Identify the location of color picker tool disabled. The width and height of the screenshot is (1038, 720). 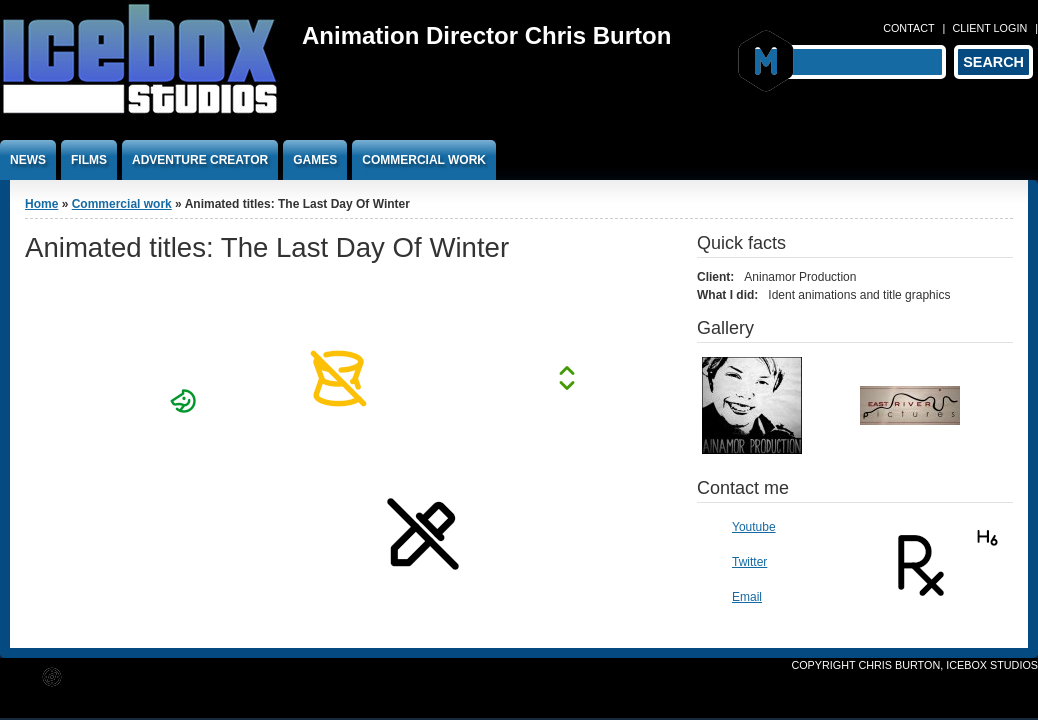
(423, 534).